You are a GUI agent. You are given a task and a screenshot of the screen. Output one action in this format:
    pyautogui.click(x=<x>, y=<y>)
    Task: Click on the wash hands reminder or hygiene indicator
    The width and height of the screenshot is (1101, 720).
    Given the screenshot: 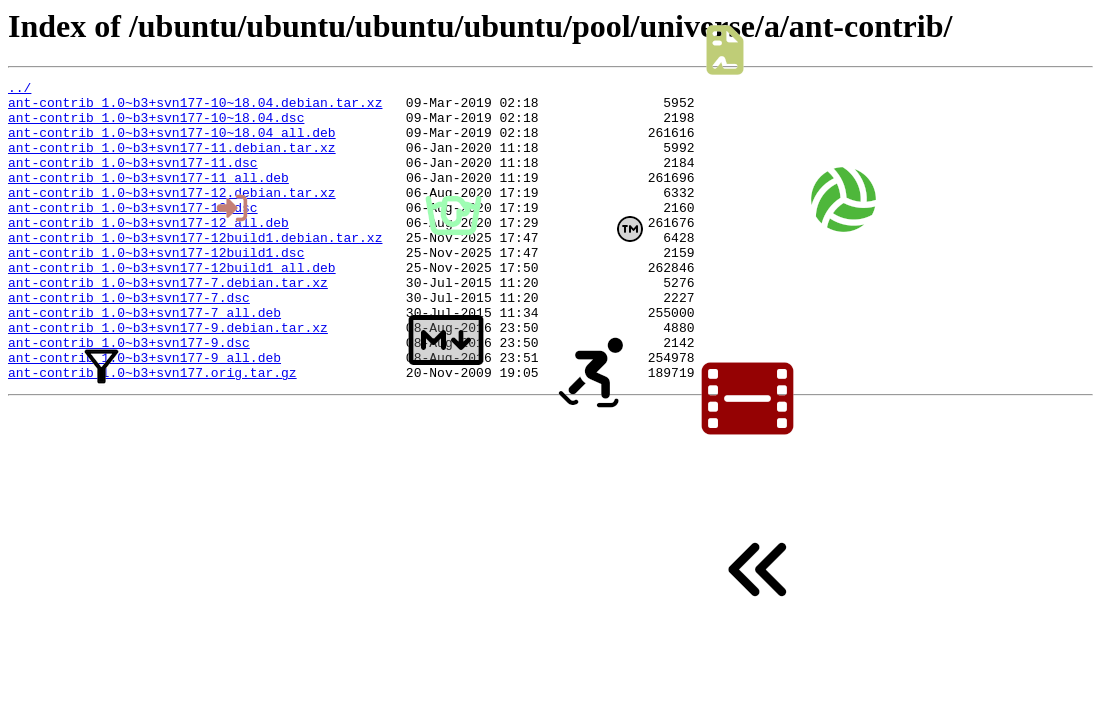 What is the action you would take?
    pyautogui.click(x=453, y=215)
    